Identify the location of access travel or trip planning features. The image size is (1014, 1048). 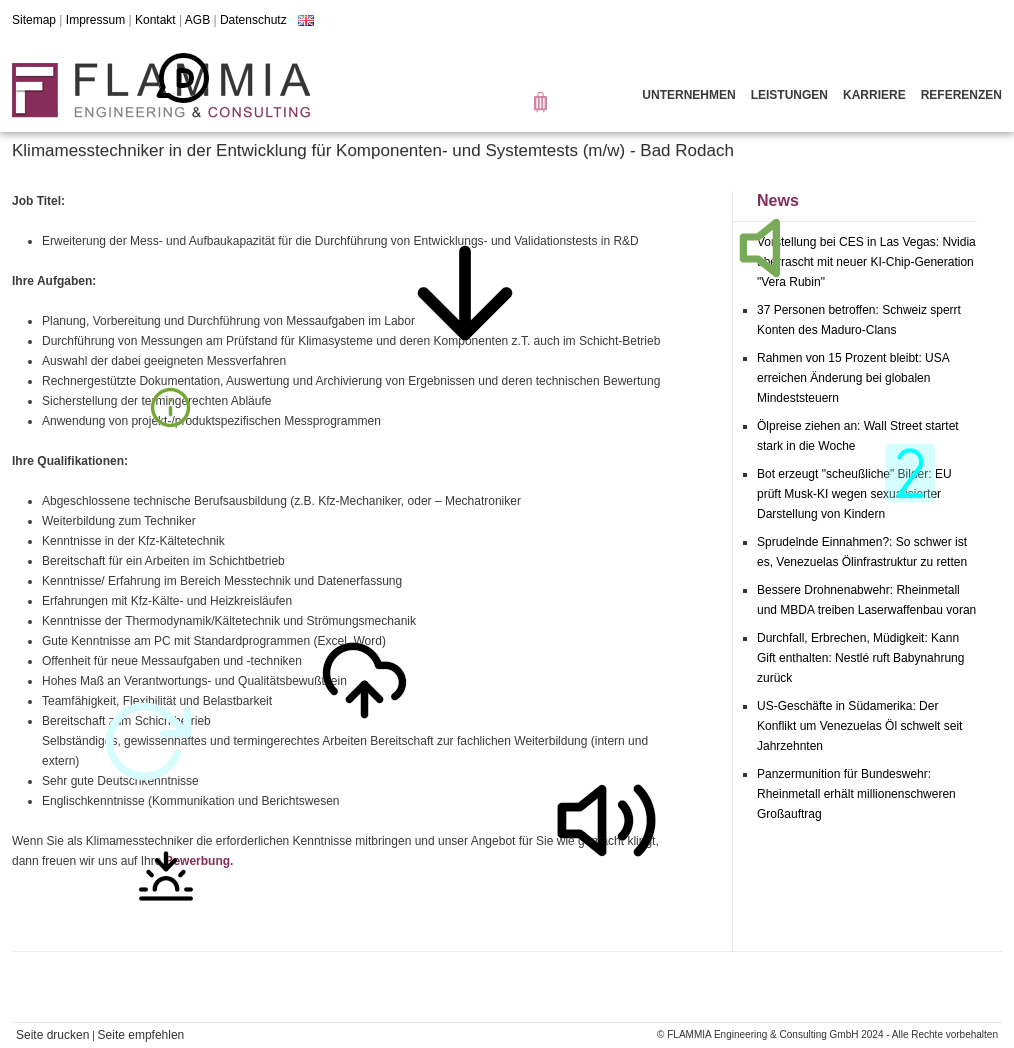
(540, 102).